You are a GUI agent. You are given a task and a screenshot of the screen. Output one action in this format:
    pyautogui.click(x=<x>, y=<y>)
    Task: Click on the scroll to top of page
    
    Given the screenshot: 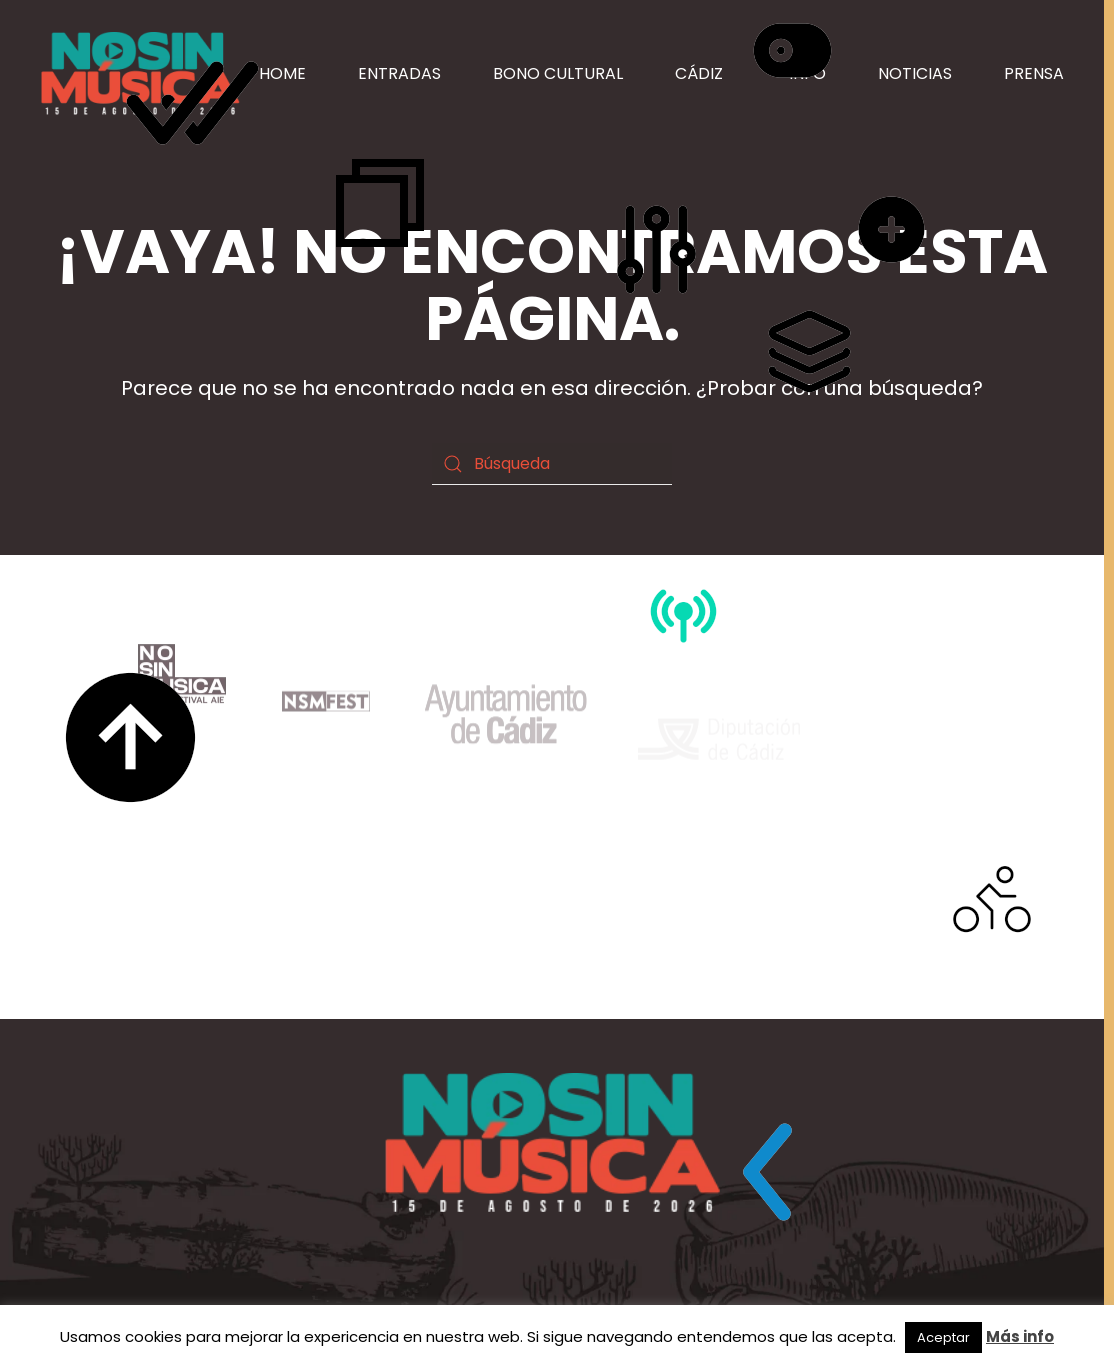 What is the action you would take?
    pyautogui.click(x=130, y=737)
    